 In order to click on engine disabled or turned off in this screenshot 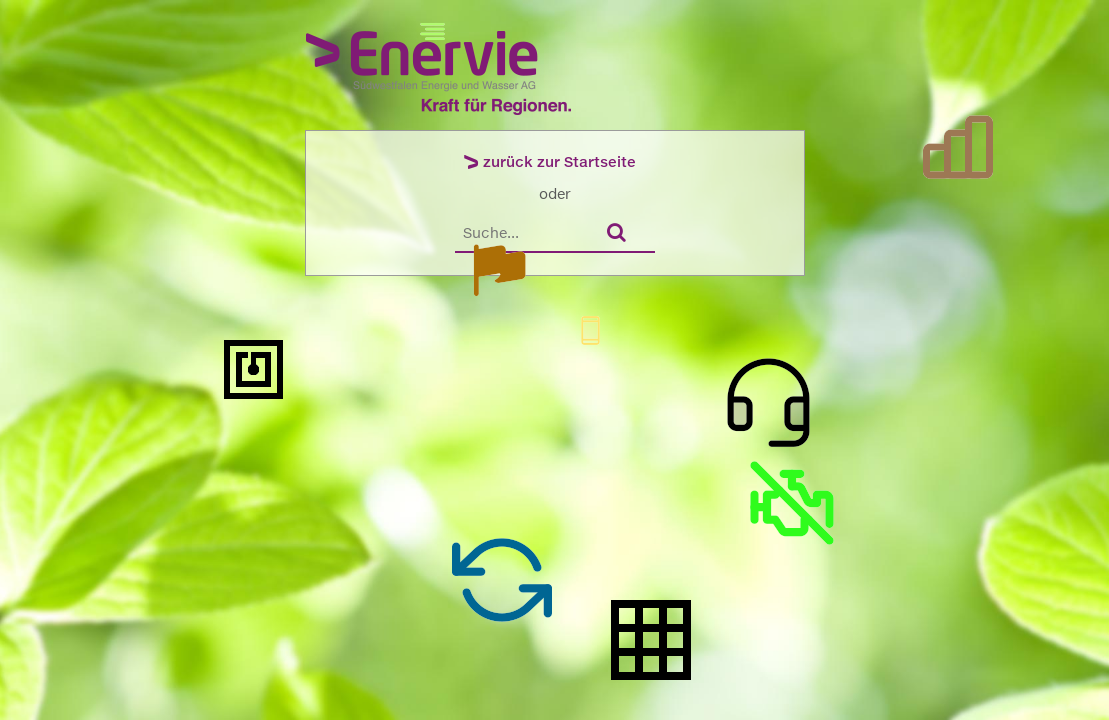, I will do `click(792, 503)`.